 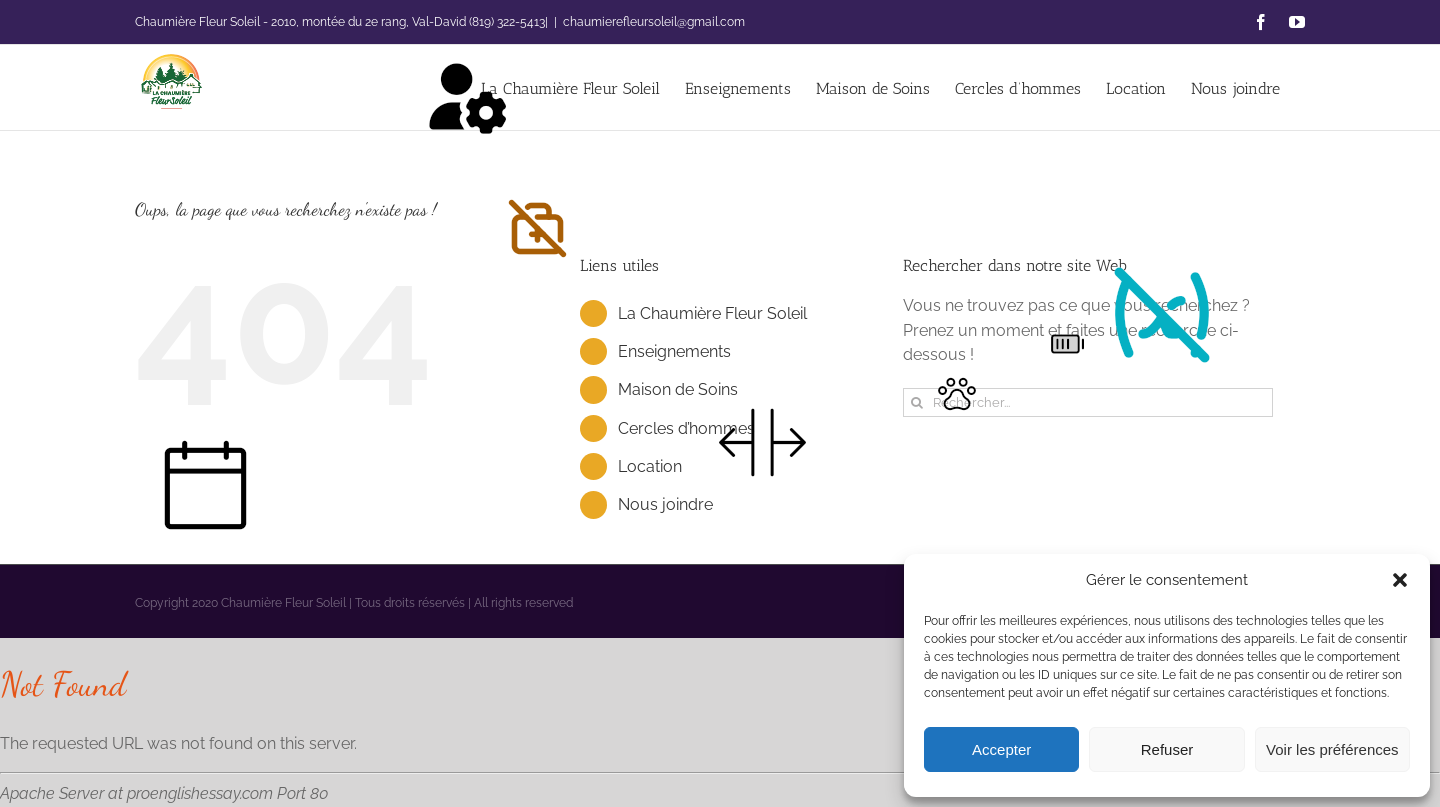 What do you see at coordinates (762, 442) in the screenshot?
I see `split view horizontally` at bounding box center [762, 442].